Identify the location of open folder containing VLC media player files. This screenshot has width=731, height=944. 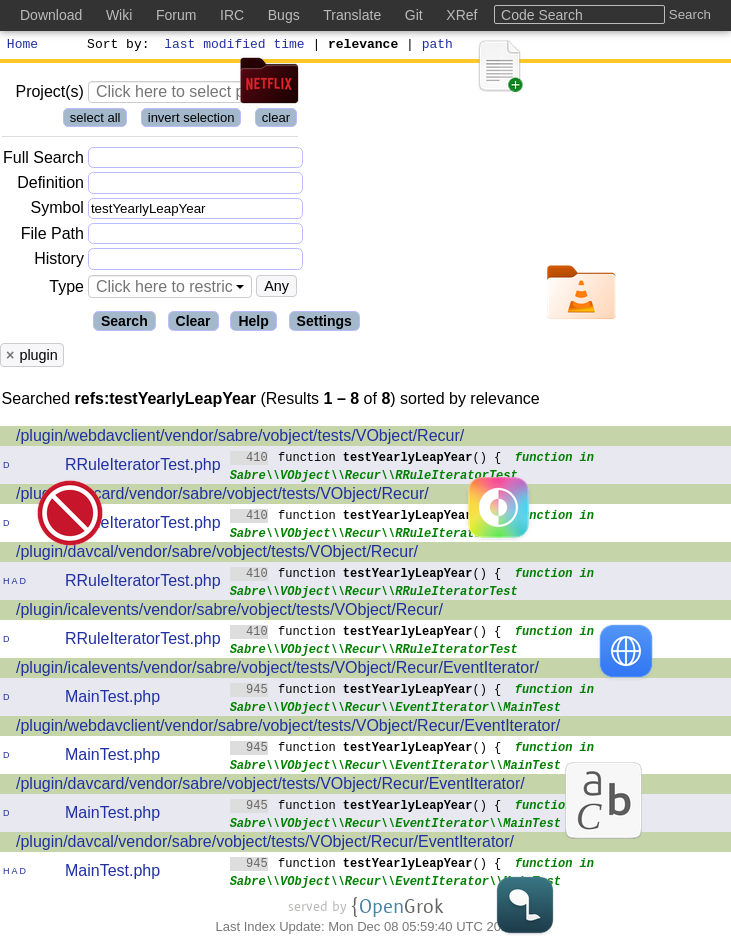
(581, 294).